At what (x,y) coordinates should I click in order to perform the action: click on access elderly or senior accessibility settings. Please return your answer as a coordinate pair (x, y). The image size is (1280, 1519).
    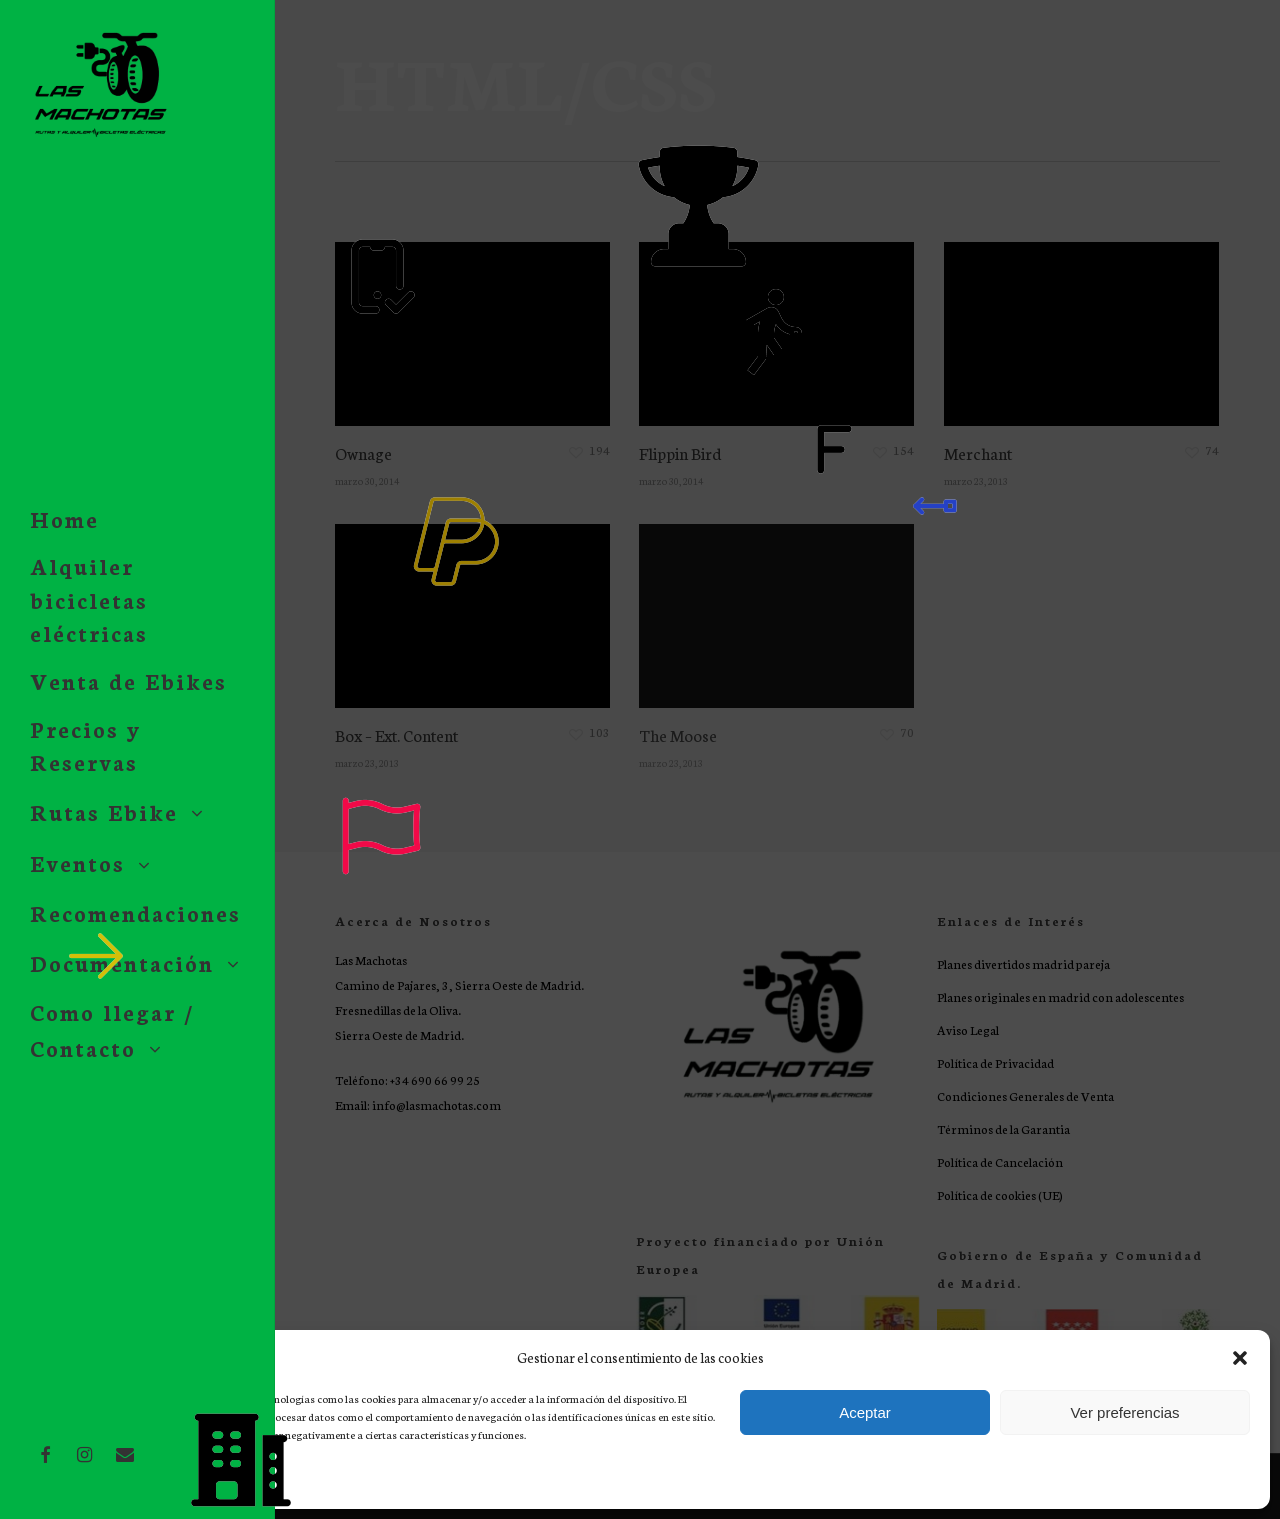
    Looking at the image, I should click on (770, 331).